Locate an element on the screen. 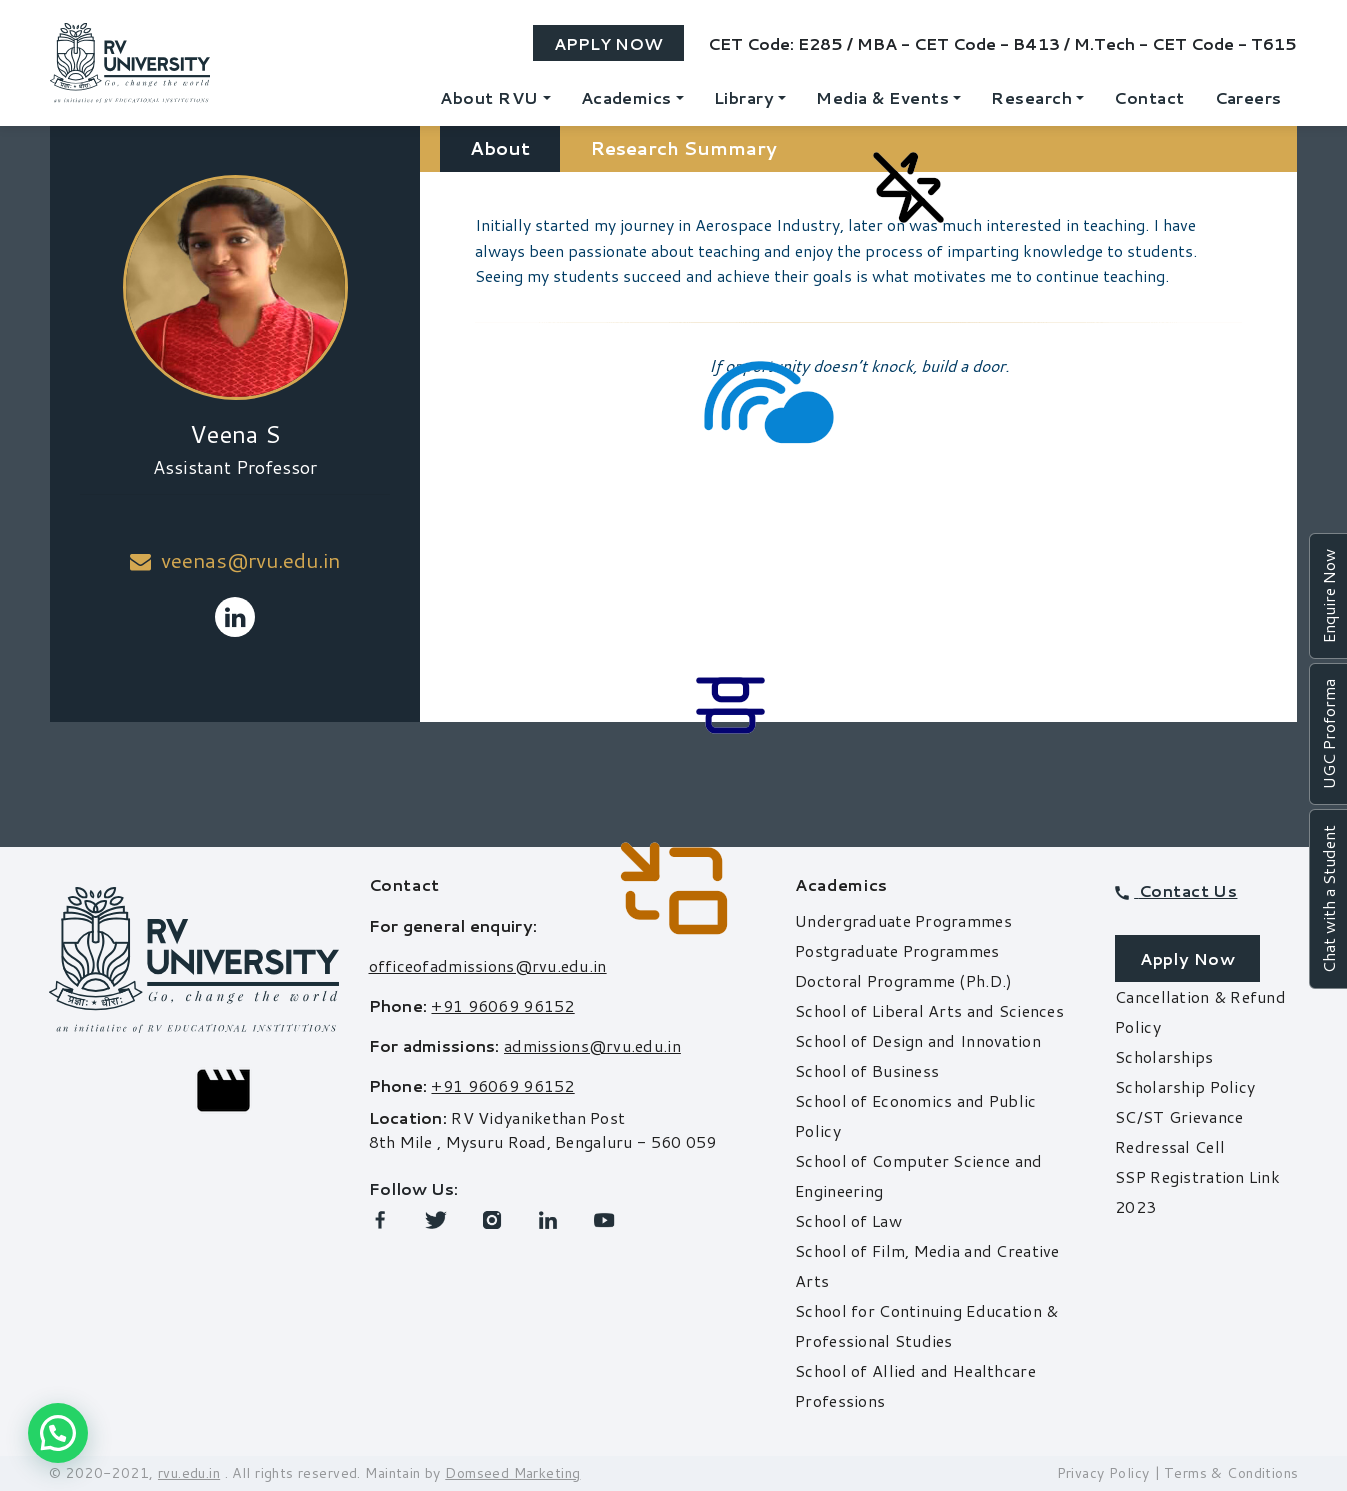 The image size is (1347, 1491). align objects to the top edge with vertical distribution is located at coordinates (730, 705).